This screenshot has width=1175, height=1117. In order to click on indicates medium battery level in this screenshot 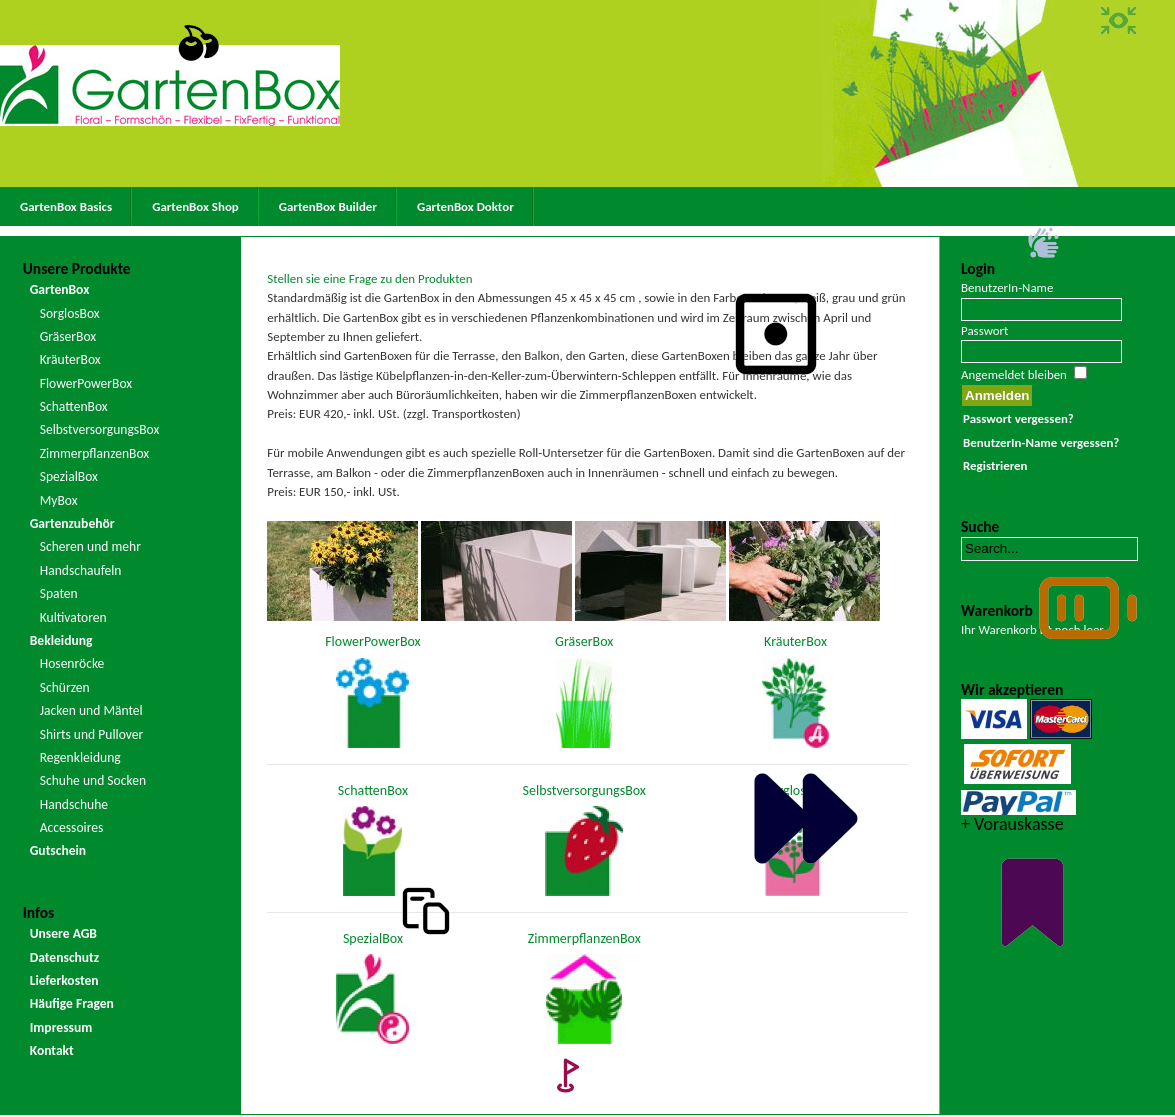, I will do `click(1088, 608)`.